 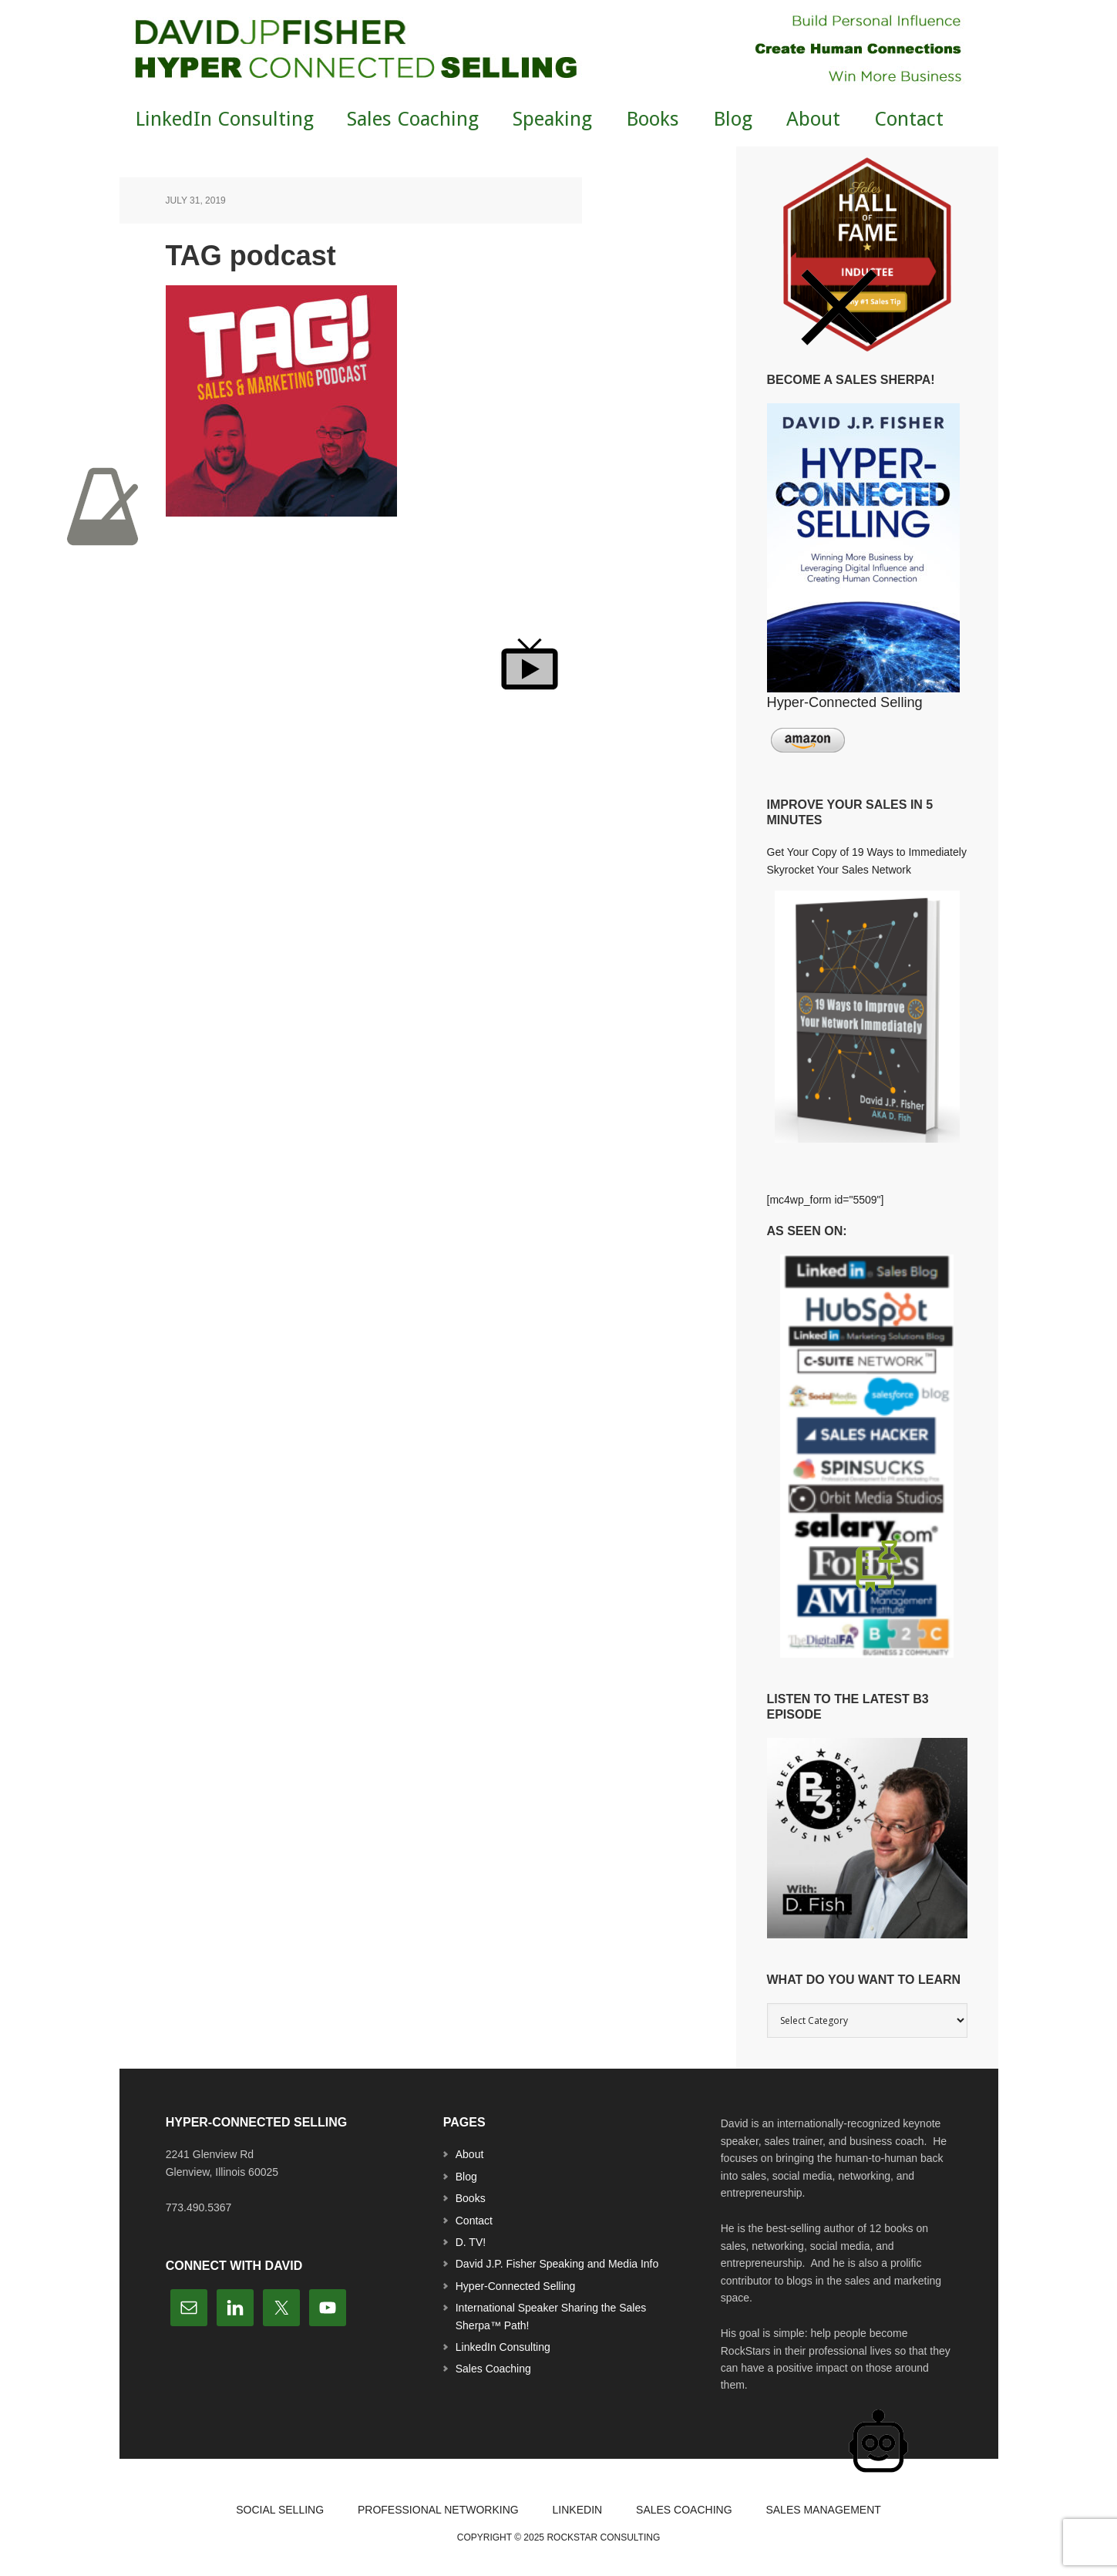 What do you see at coordinates (875, 1566) in the screenshot?
I see `pin a repository to your profile or dashboard` at bounding box center [875, 1566].